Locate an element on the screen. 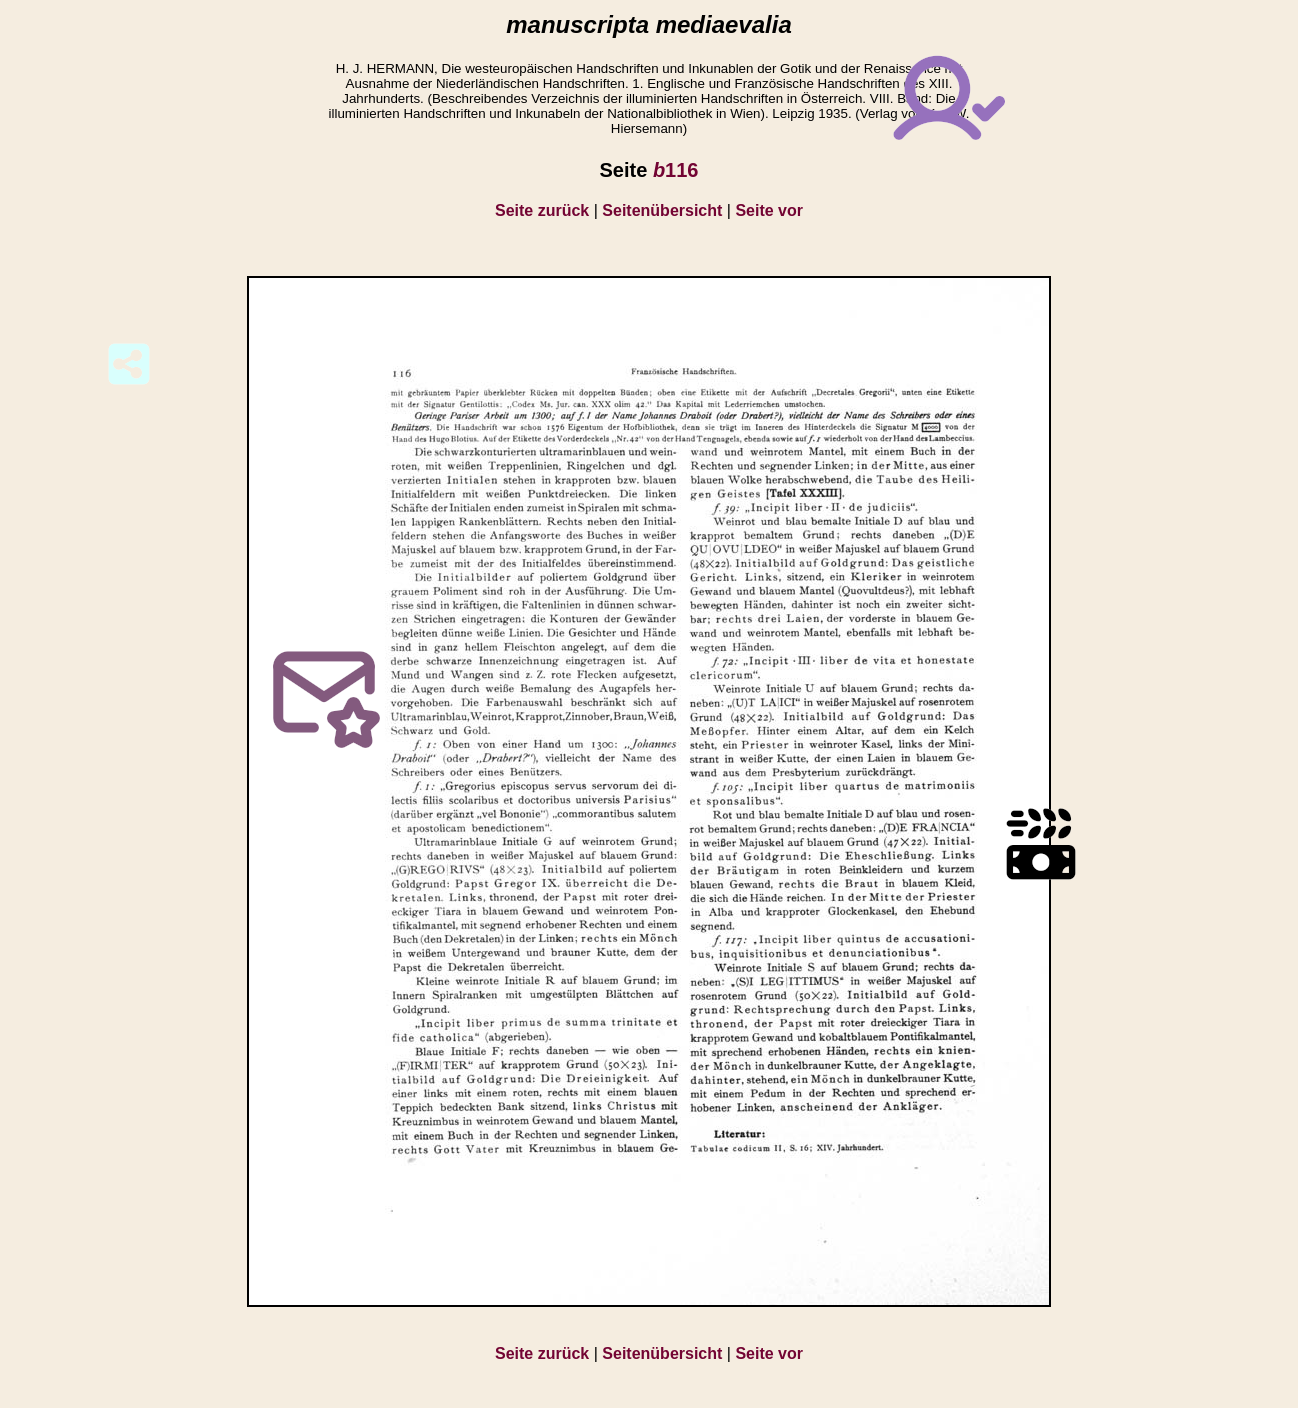 Image resolution: width=1298 pixels, height=1408 pixels. user verified or approved is located at coordinates (946, 101).